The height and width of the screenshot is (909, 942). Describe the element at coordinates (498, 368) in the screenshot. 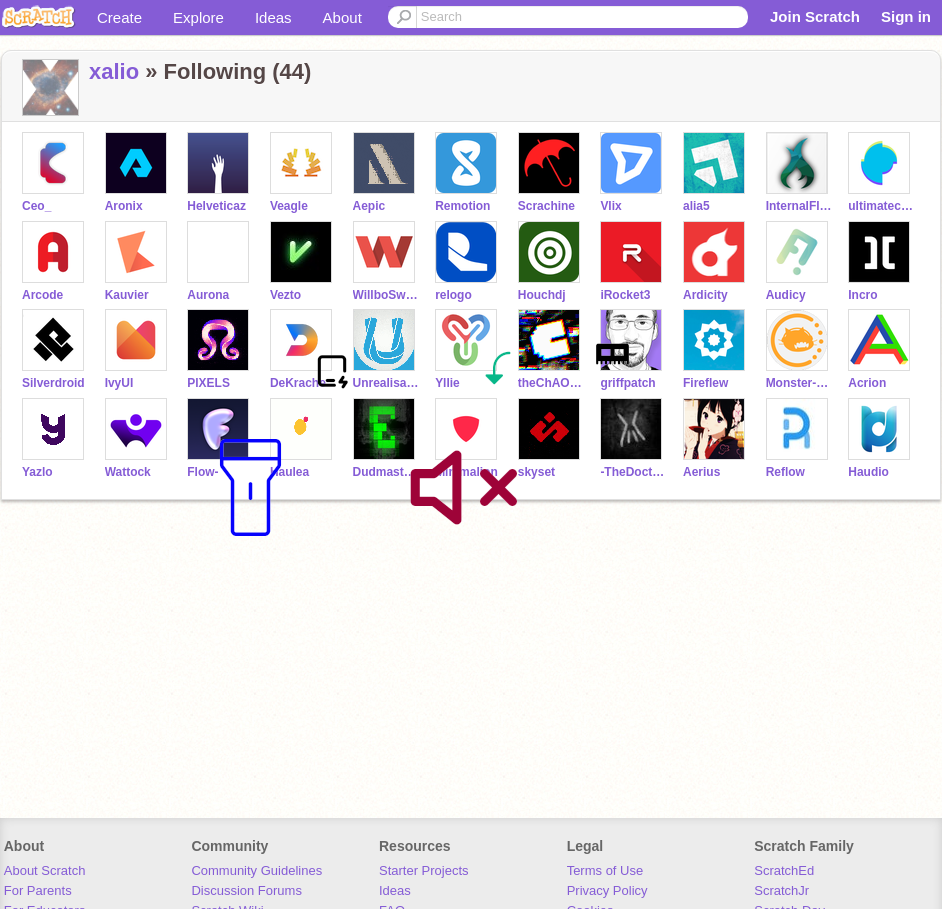

I see `go back and down in navigation` at that location.